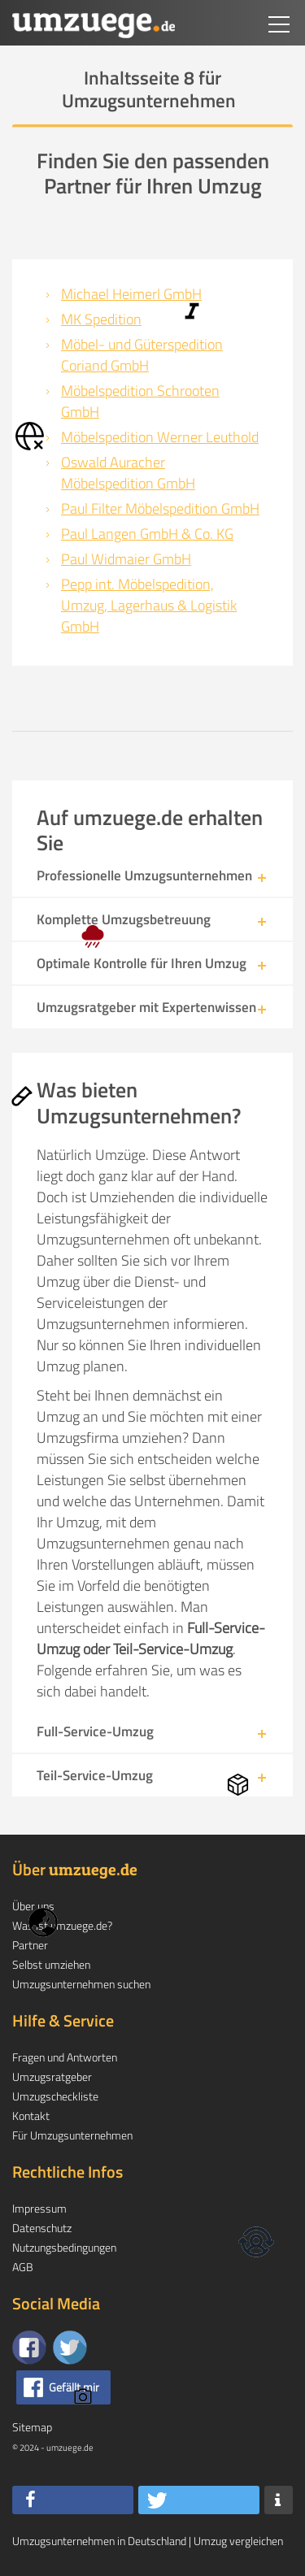  Describe the element at coordinates (93, 936) in the screenshot. I see `indicates rainy weather conditions` at that location.